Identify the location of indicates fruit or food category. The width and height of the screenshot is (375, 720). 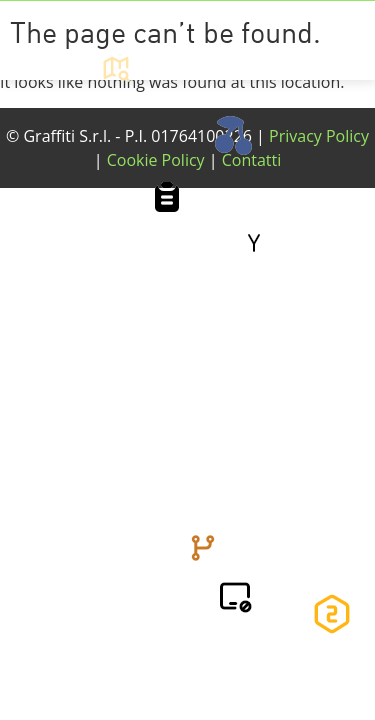
(233, 134).